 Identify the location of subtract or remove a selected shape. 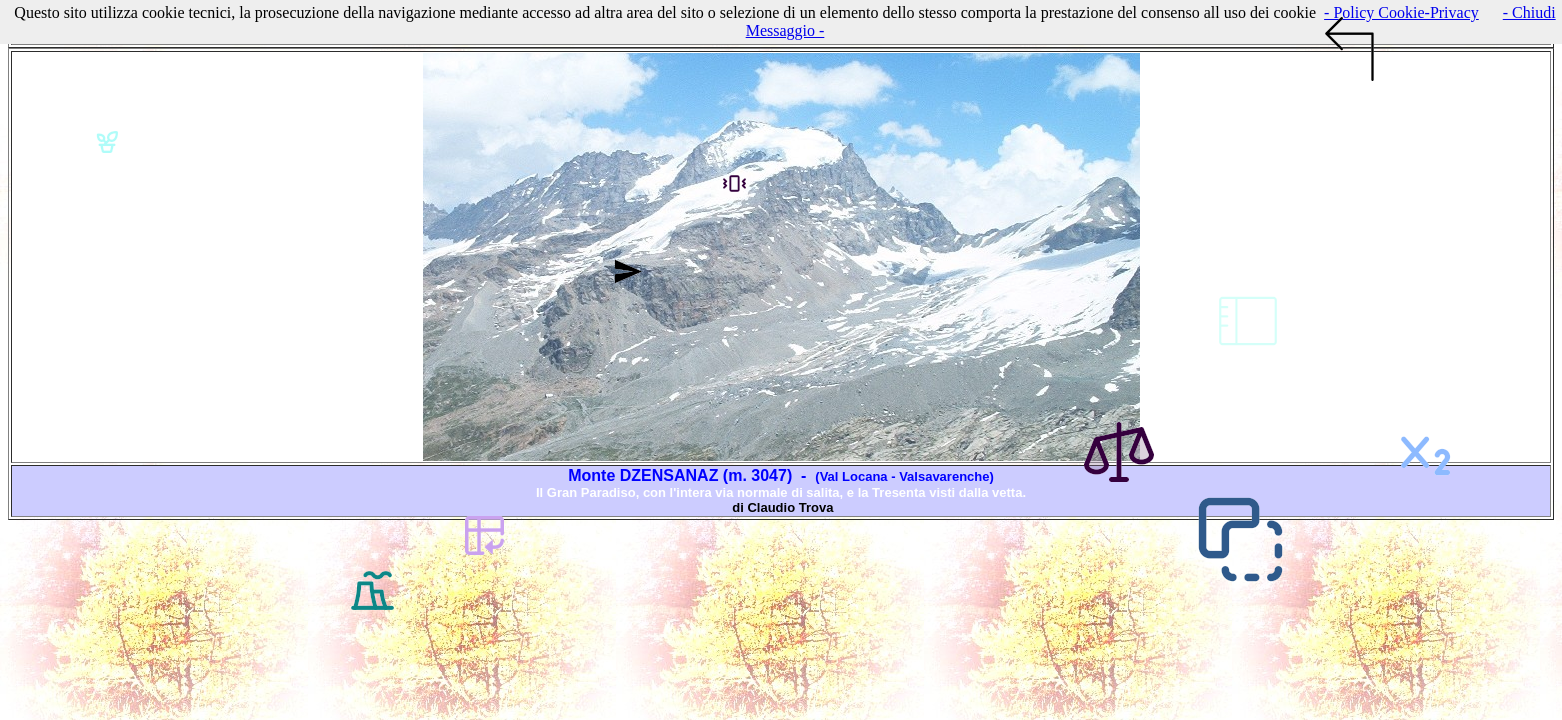
(1240, 539).